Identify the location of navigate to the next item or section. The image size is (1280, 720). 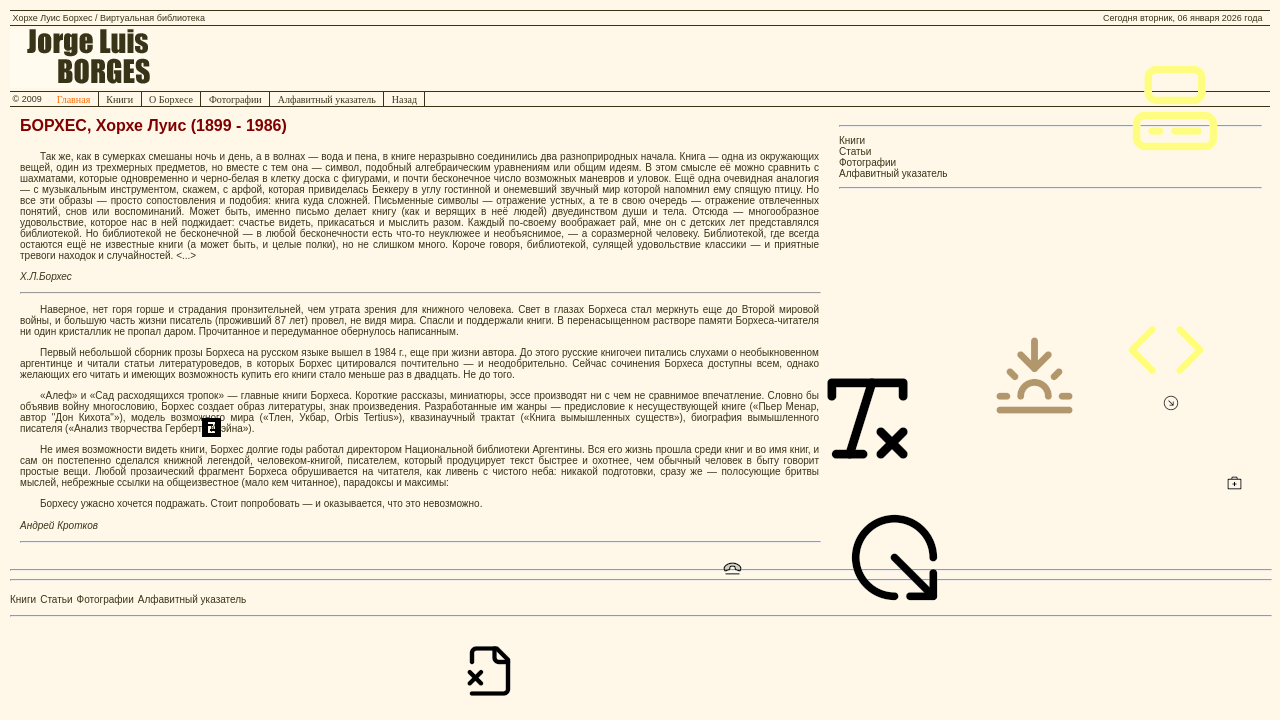
(1171, 403).